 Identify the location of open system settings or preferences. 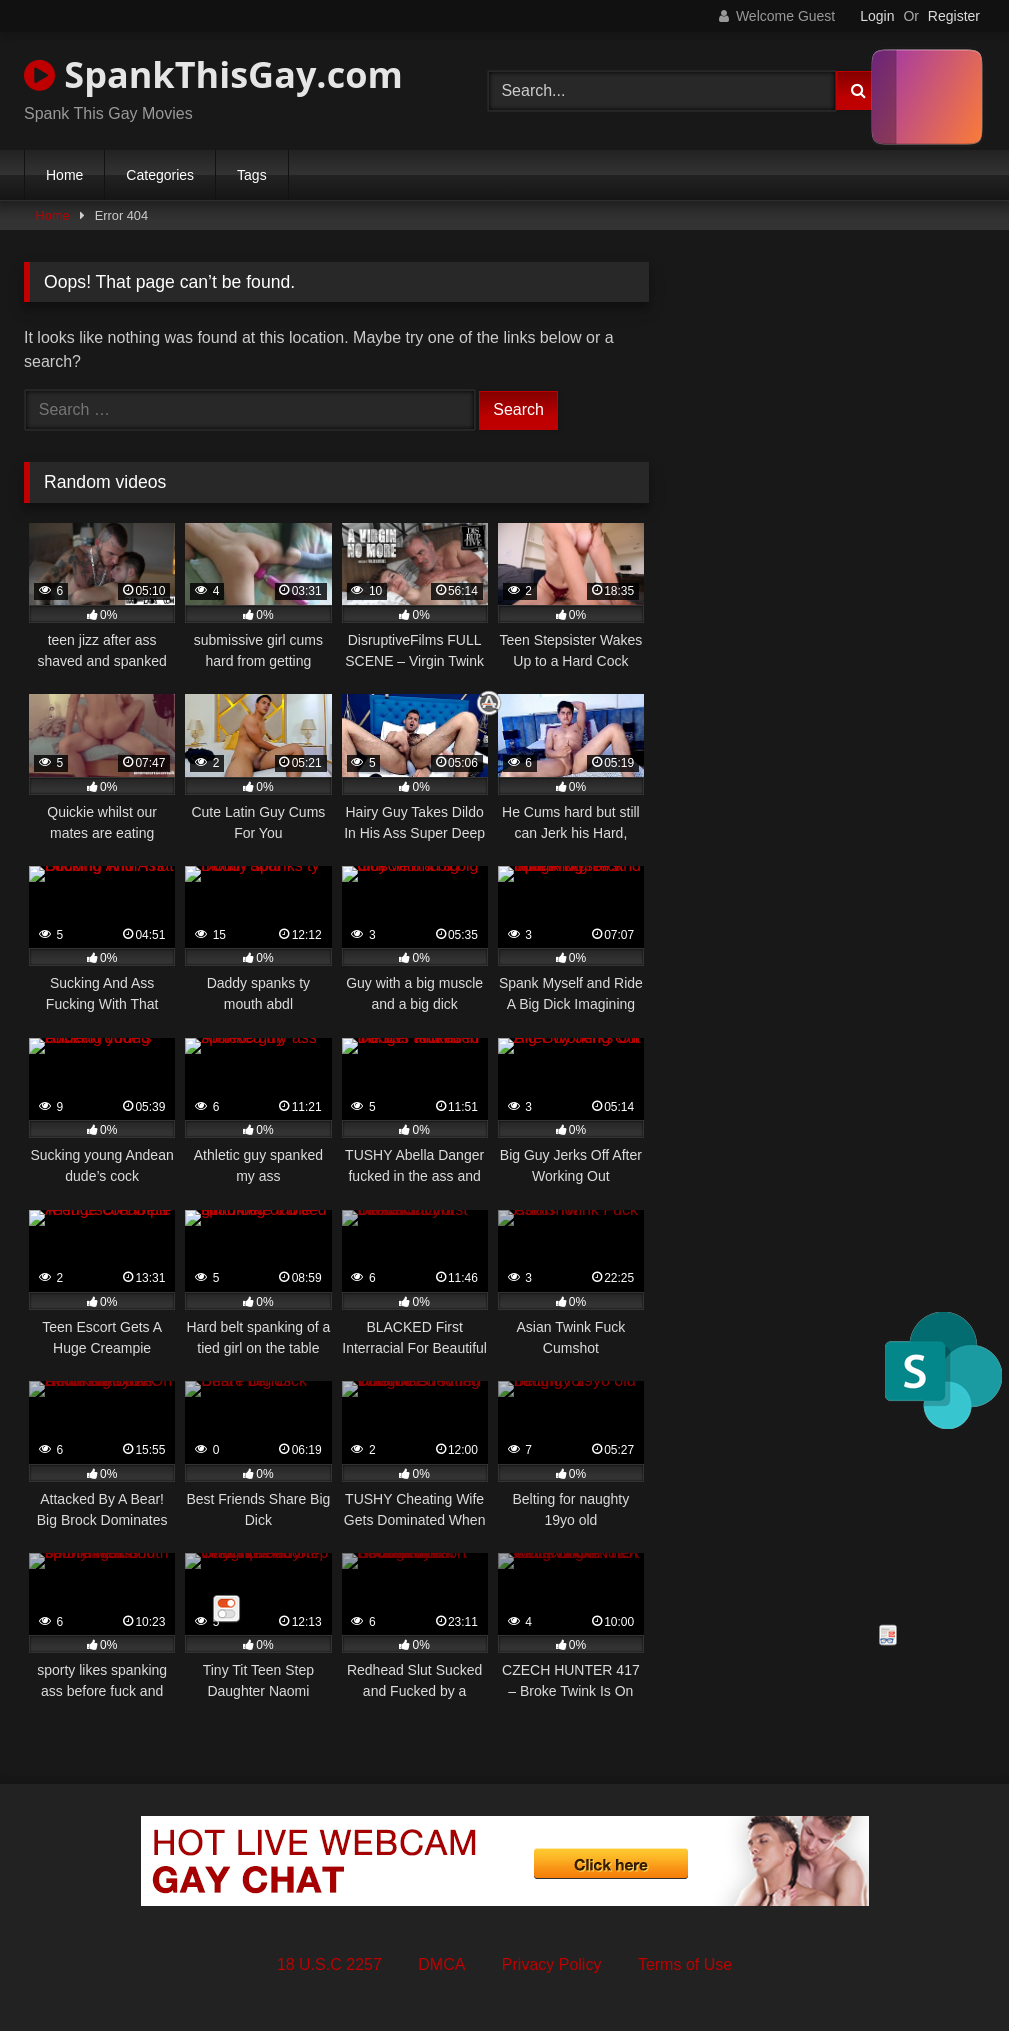
(226, 1608).